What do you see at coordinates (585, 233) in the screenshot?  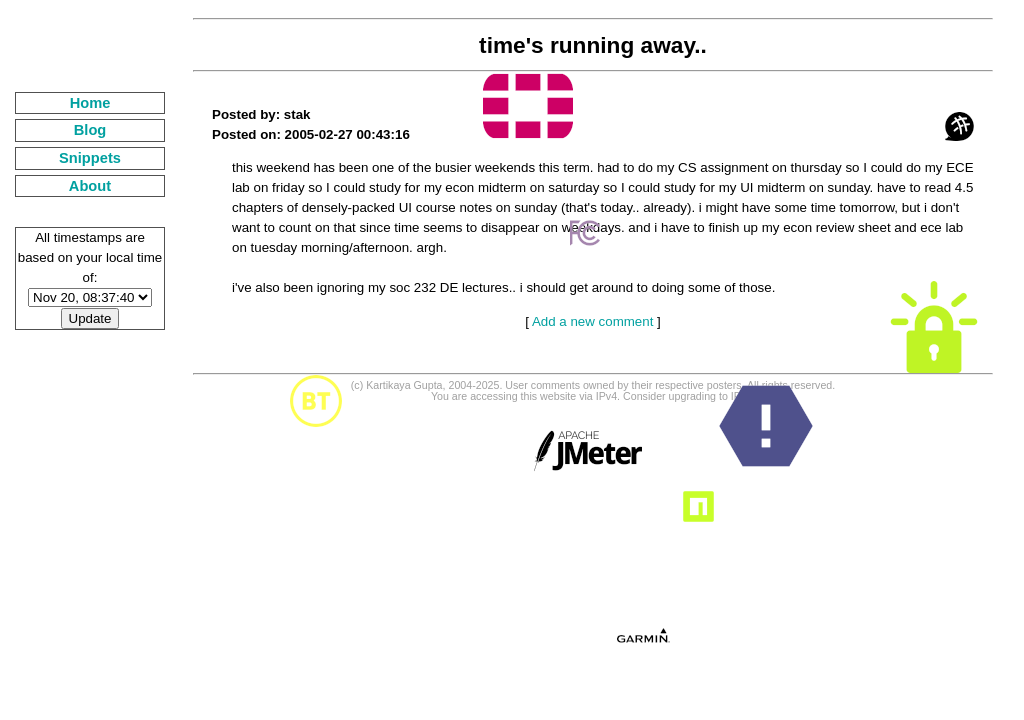 I see `federal communications commission logo` at bounding box center [585, 233].